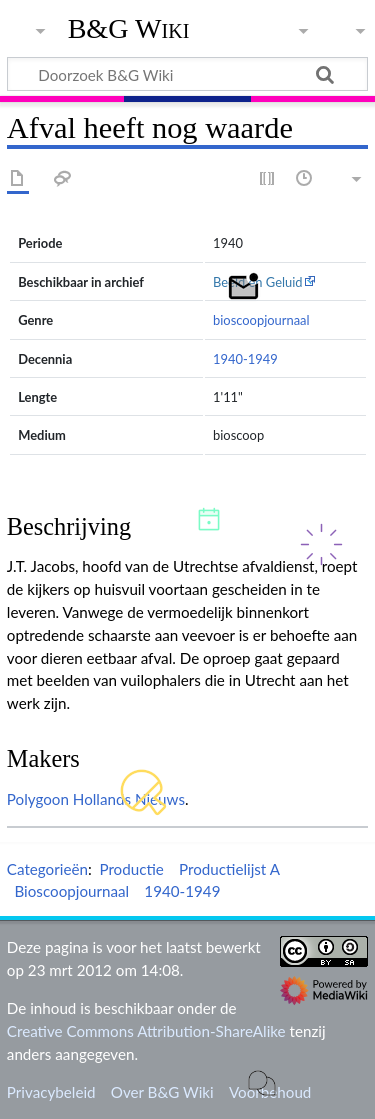  I want to click on calendar event or reminder indicator, so click(209, 520).